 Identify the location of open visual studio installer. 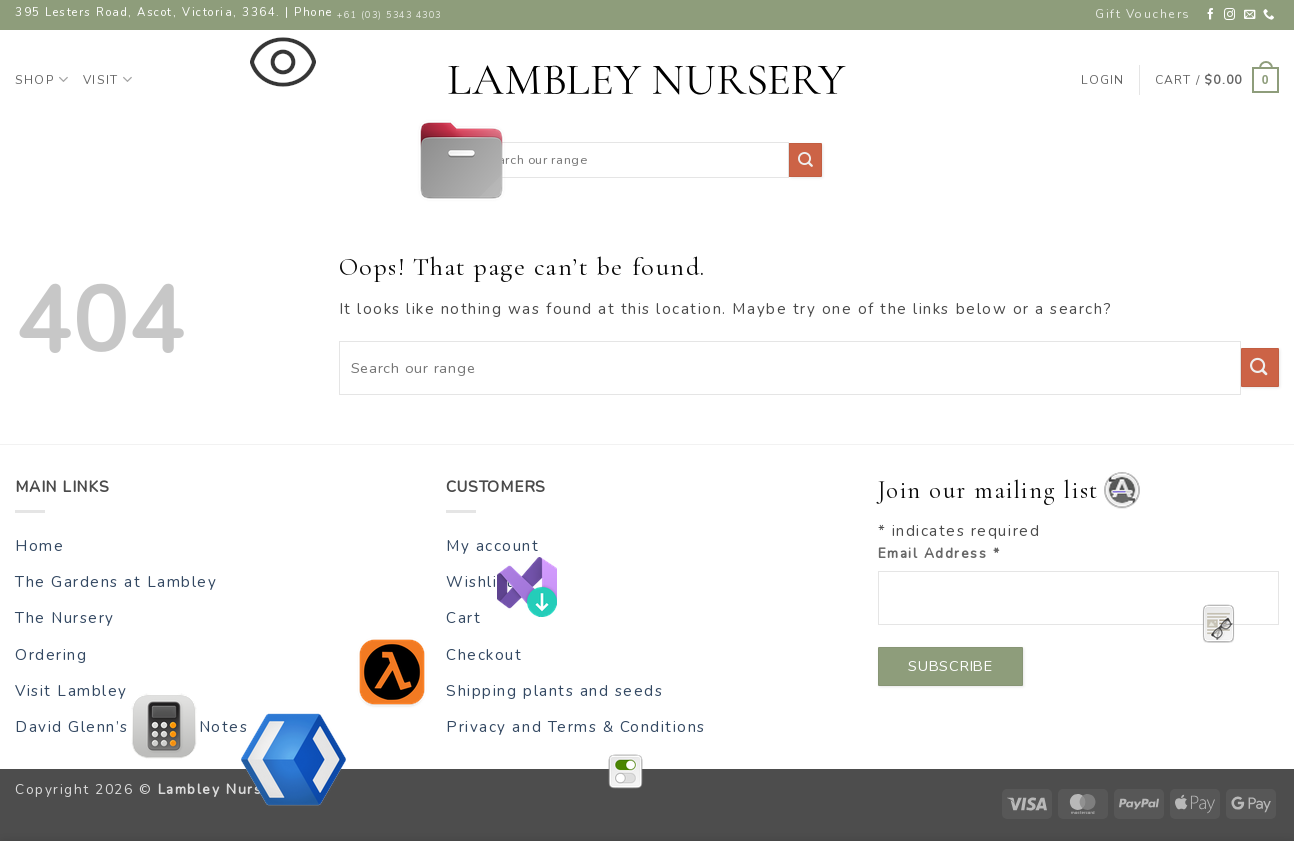
(527, 587).